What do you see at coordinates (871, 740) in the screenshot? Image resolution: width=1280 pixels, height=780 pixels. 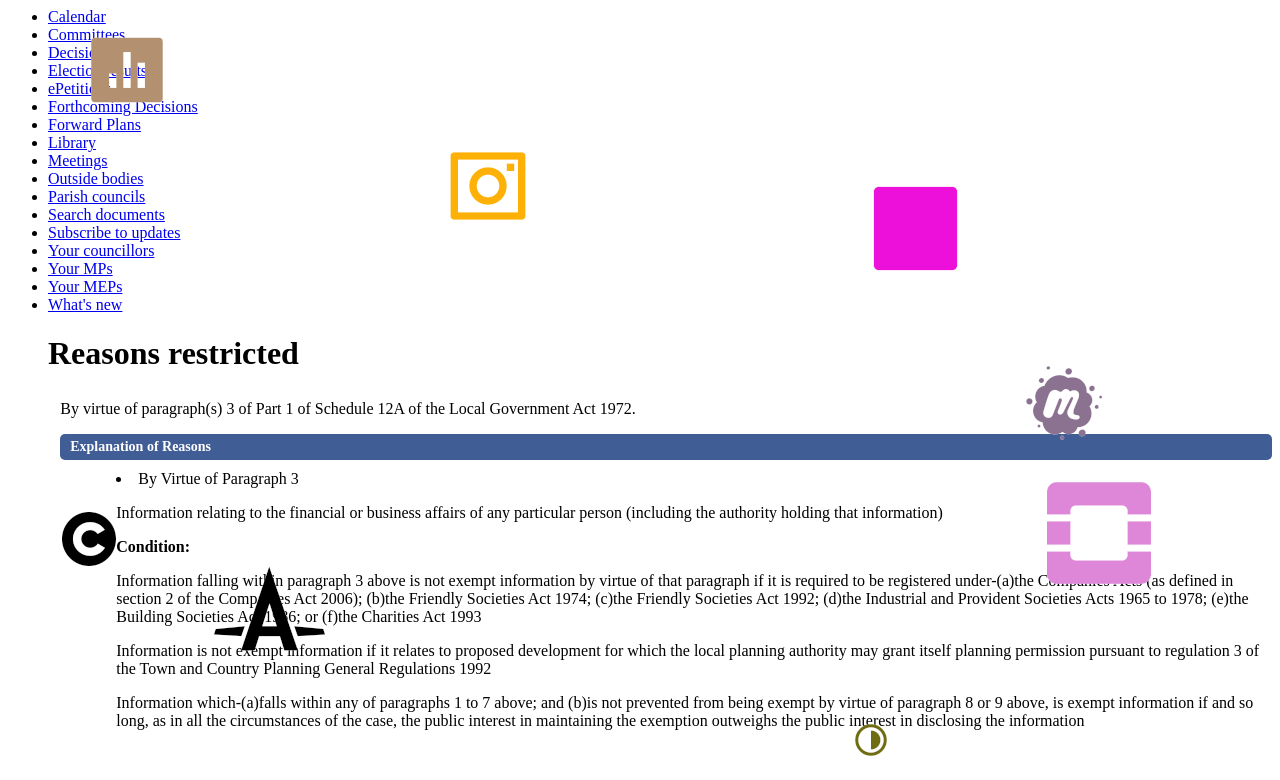 I see `adjust display contrast settings` at bounding box center [871, 740].